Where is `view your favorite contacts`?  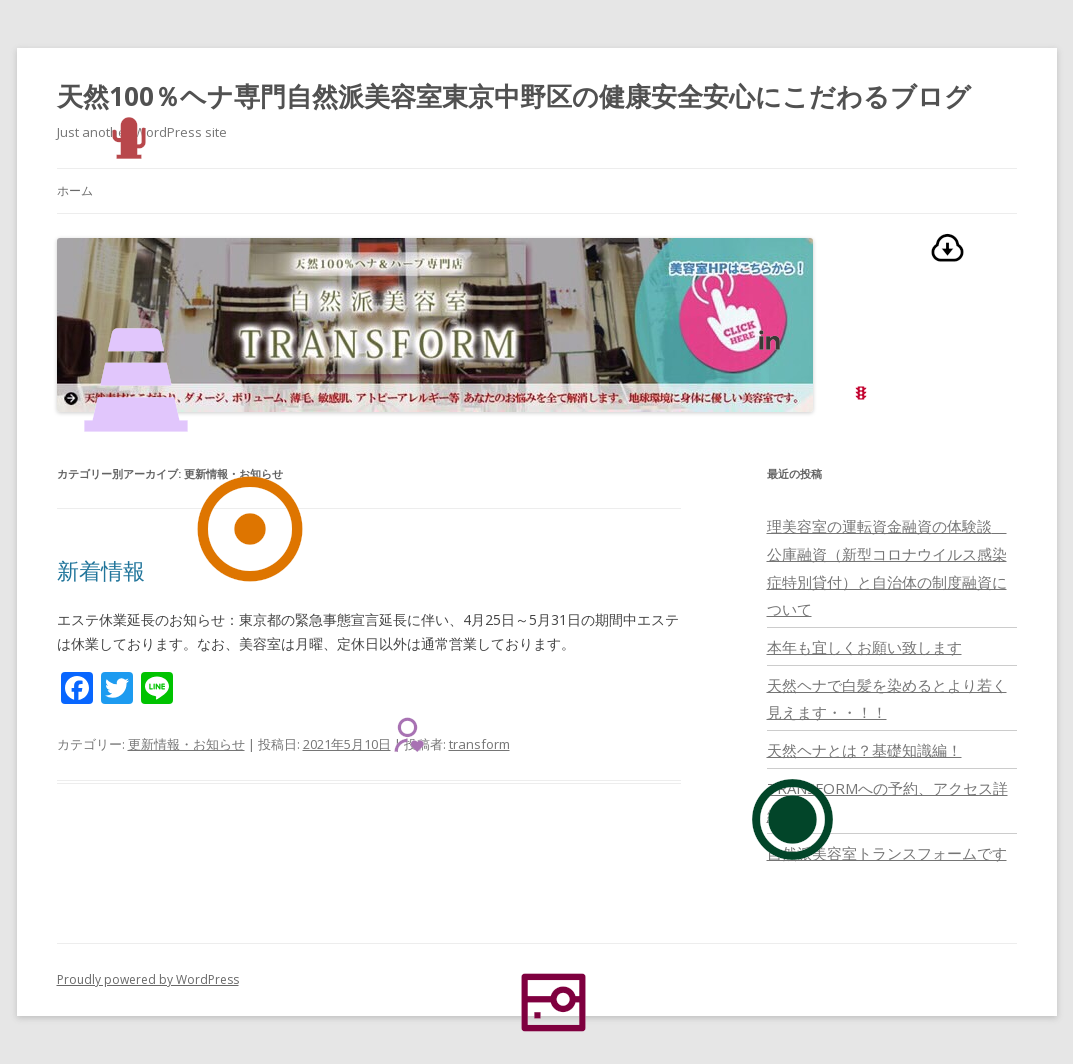
view your favorite contacts is located at coordinates (407, 735).